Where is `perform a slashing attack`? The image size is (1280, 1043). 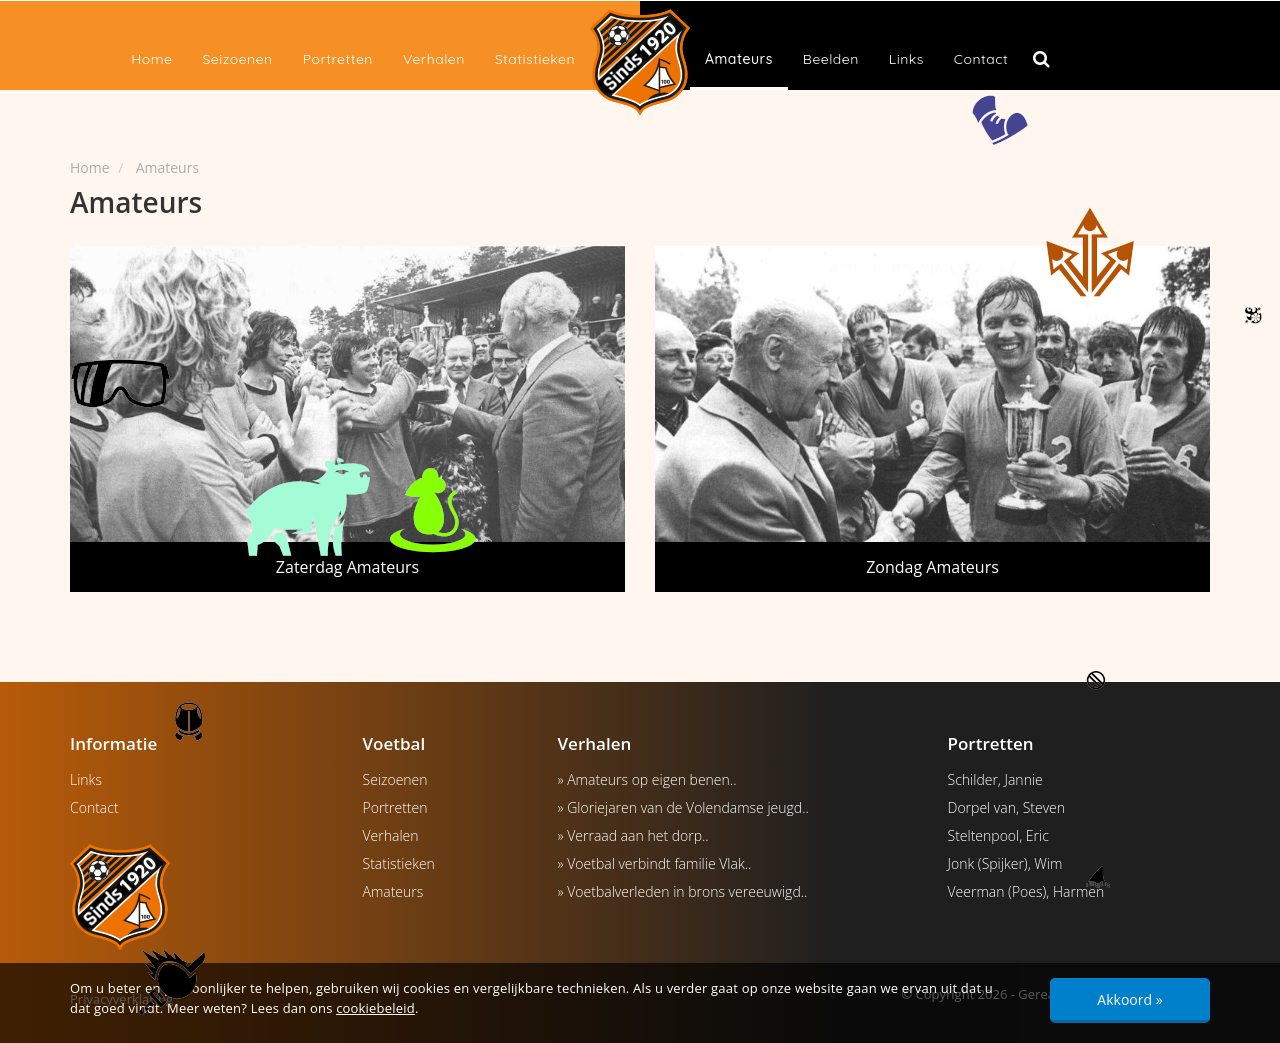 perform a slashing attack is located at coordinates (172, 982).